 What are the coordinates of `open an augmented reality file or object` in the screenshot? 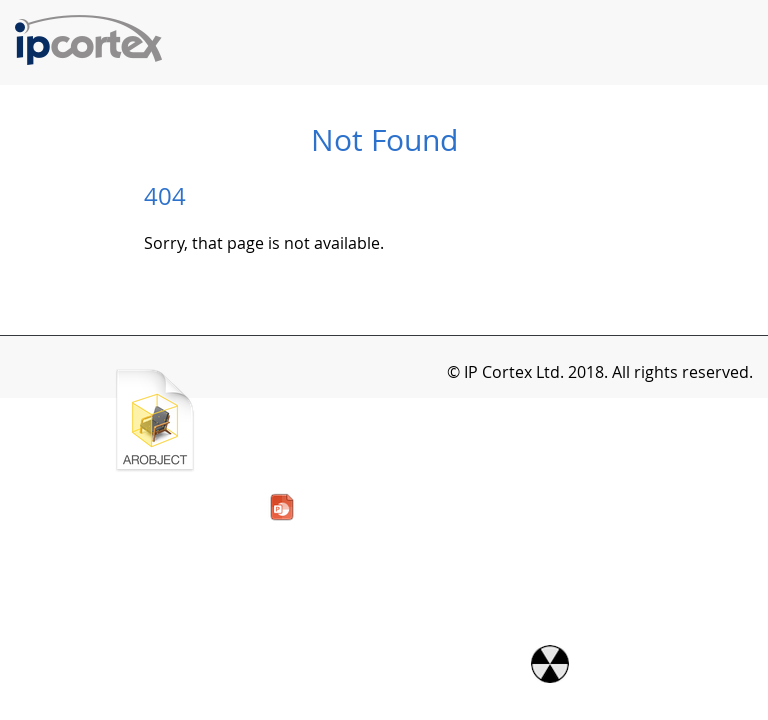 It's located at (155, 422).